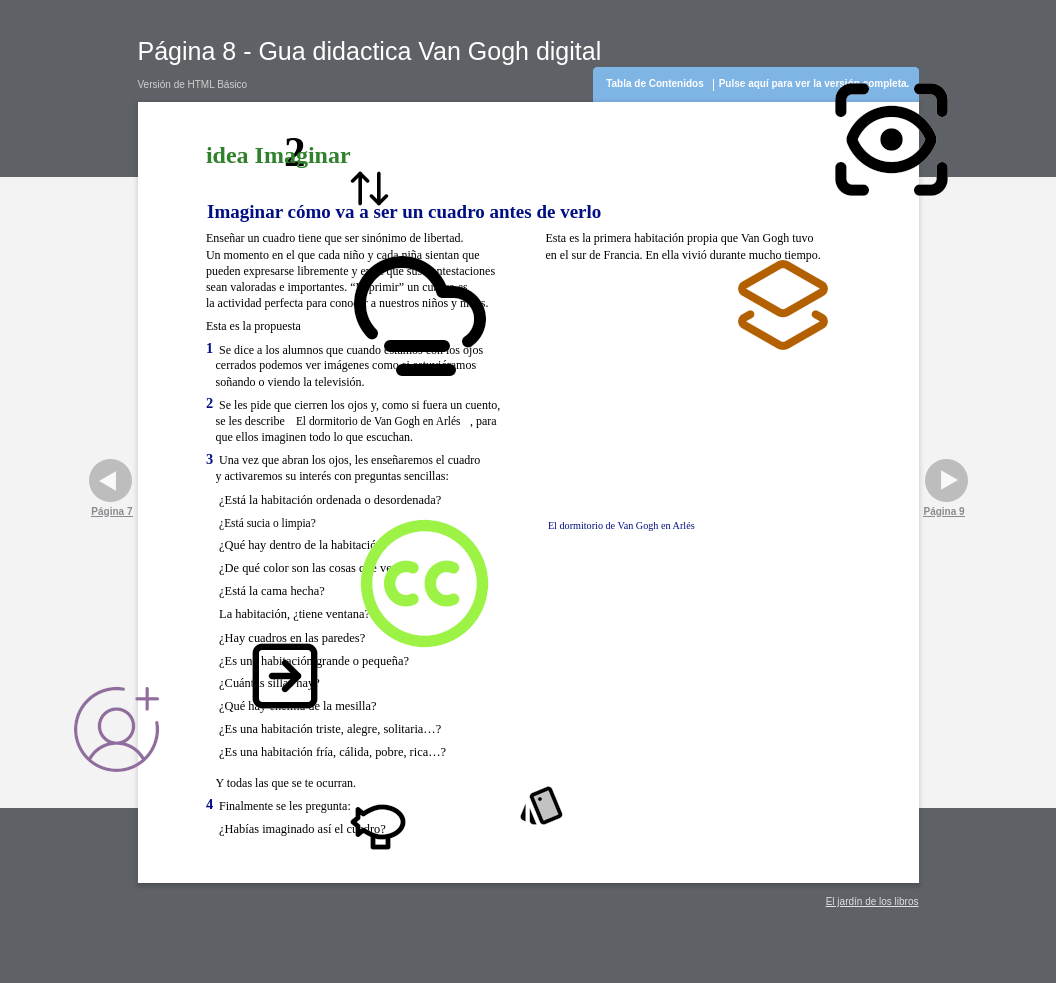 This screenshot has height=983, width=1056. Describe the element at coordinates (783, 305) in the screenshot. I see `view or manage layers` at that location.